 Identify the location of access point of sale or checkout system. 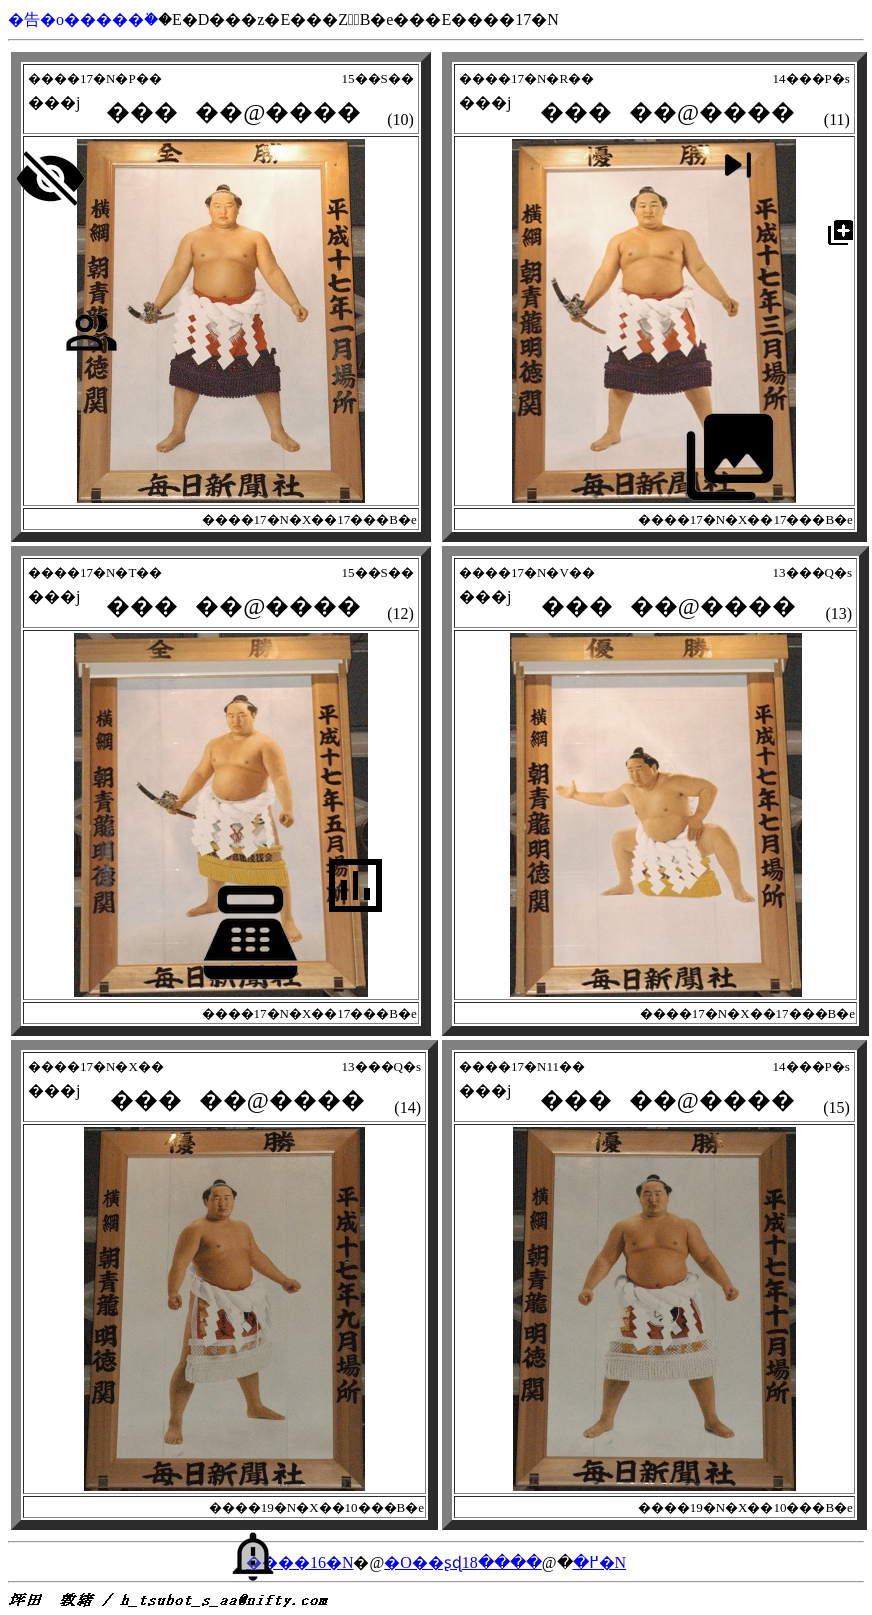
(250, 932).